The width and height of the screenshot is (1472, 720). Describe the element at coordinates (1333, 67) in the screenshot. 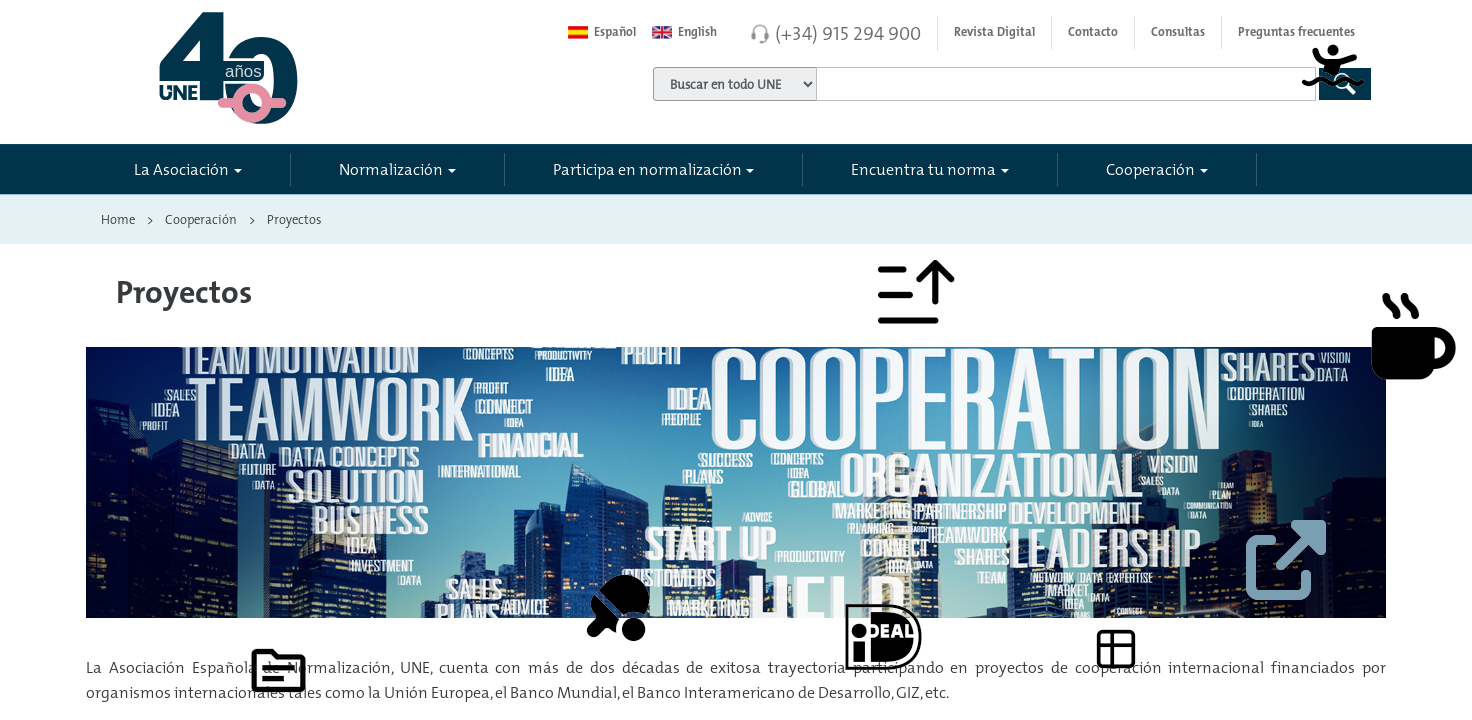

I see `indicates water safety or drowning hazard warning` at that location.